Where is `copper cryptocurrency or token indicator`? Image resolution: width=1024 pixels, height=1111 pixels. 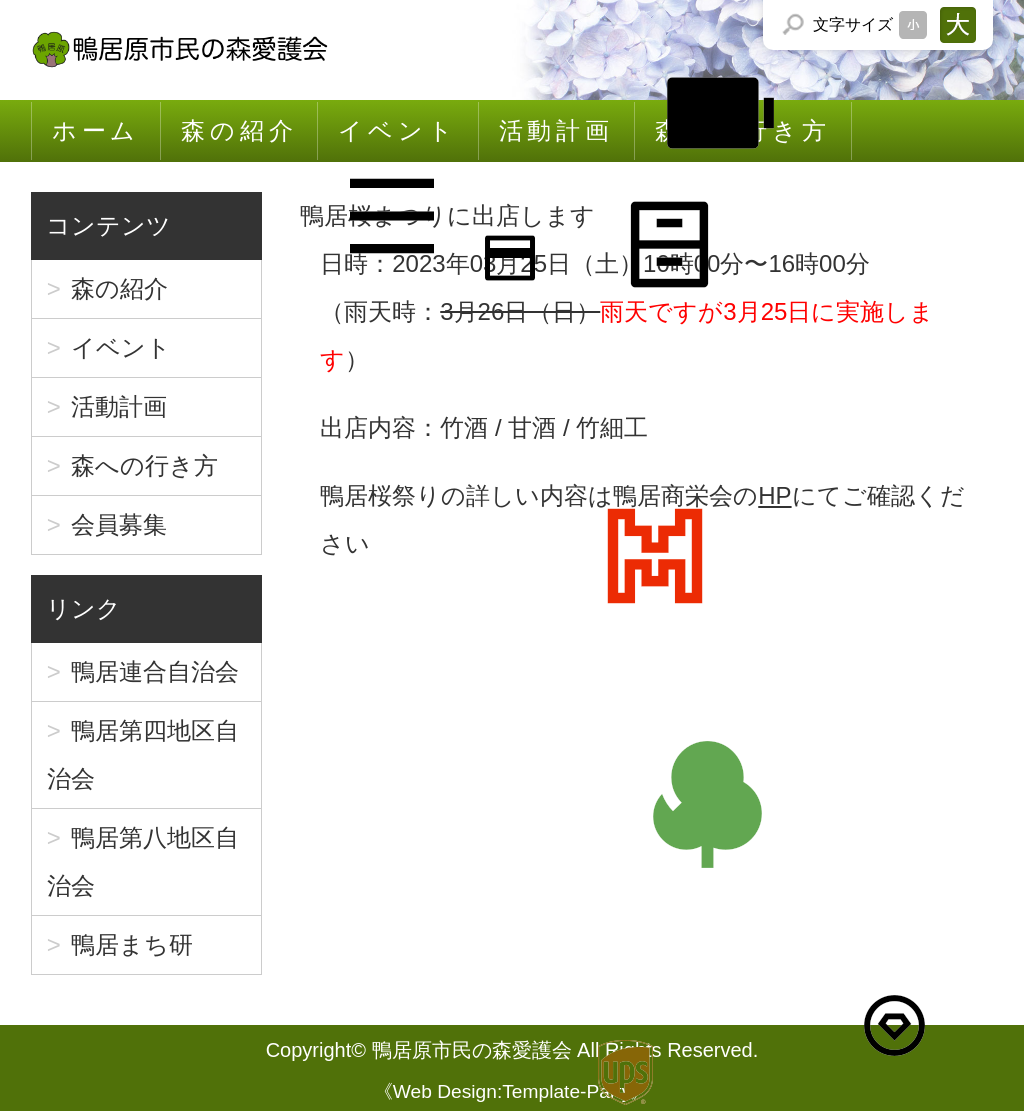 copper cryptocurrency or token indicator is located at coordinates (894, 1025).